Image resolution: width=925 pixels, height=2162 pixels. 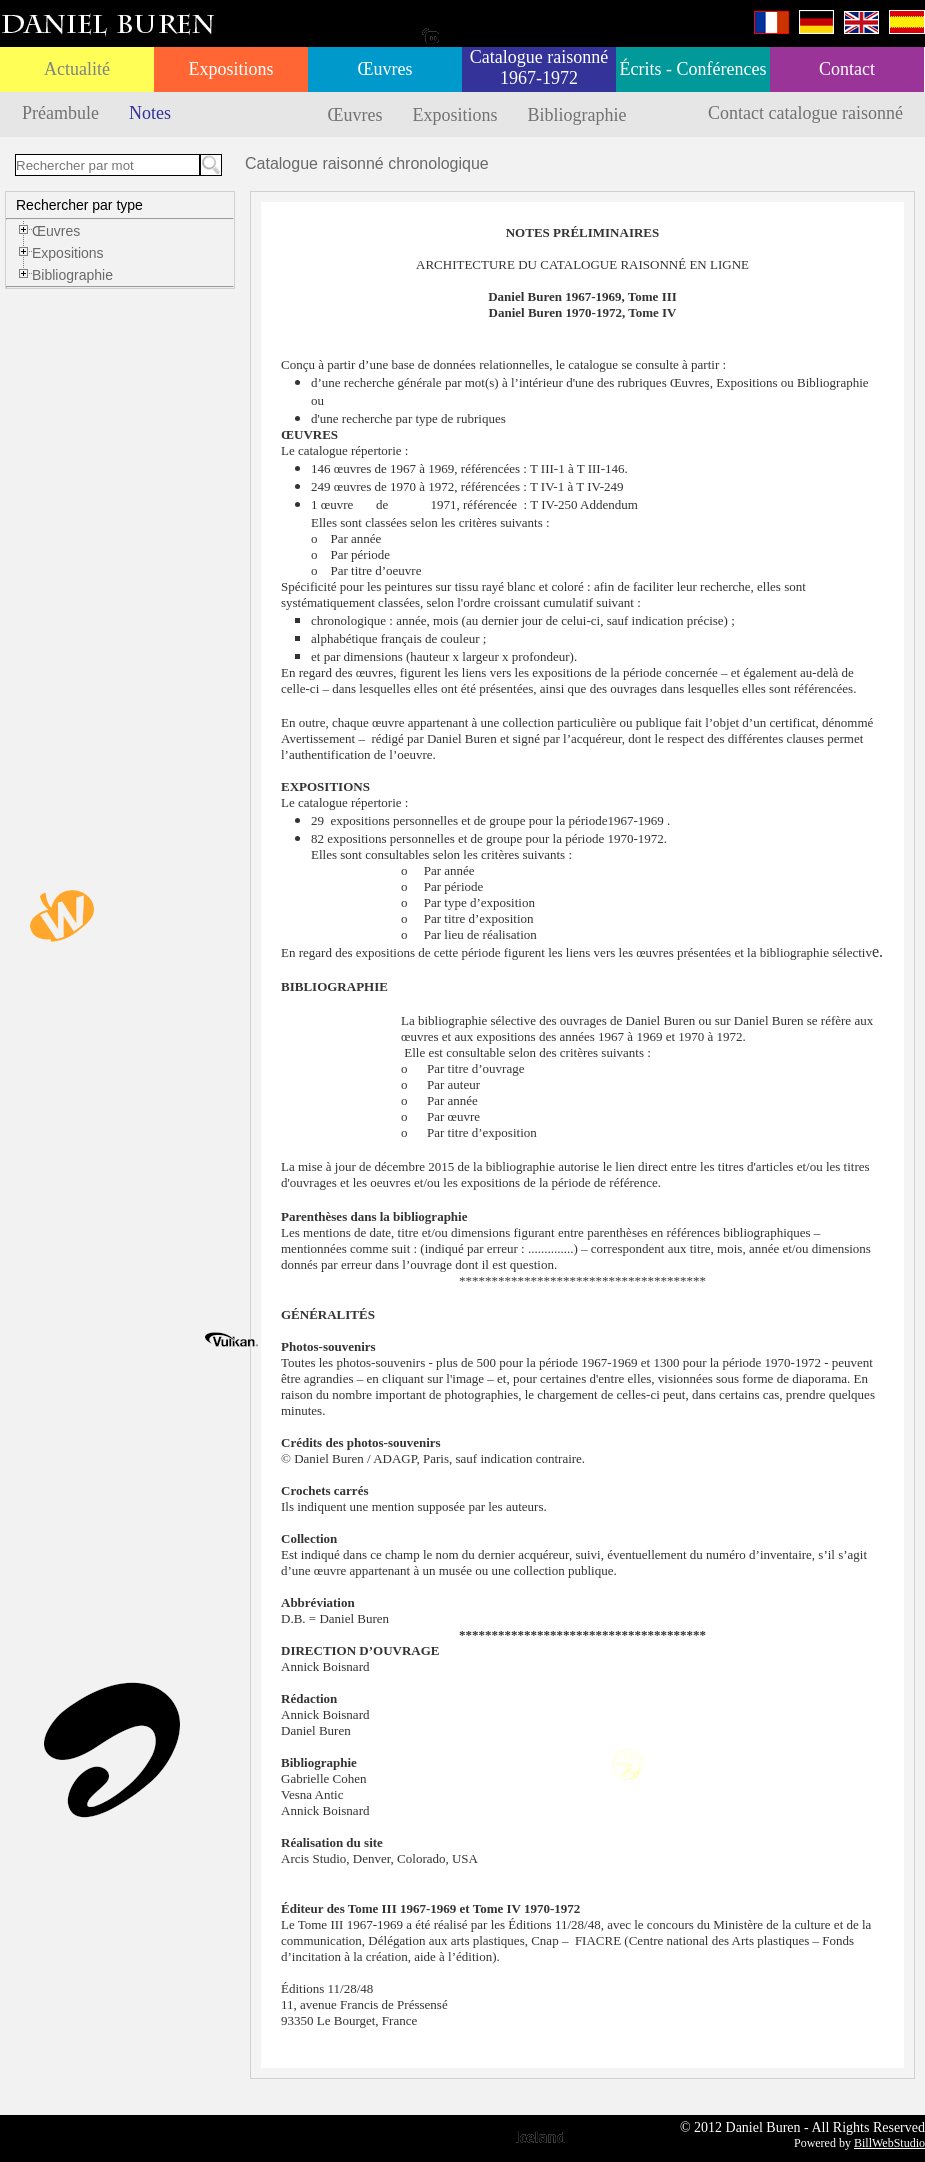 What do you see at coordinates (540, 2137) in the screenshot?
I see `Iceland grocery store brand logo` at bounding box center [540, 2137].